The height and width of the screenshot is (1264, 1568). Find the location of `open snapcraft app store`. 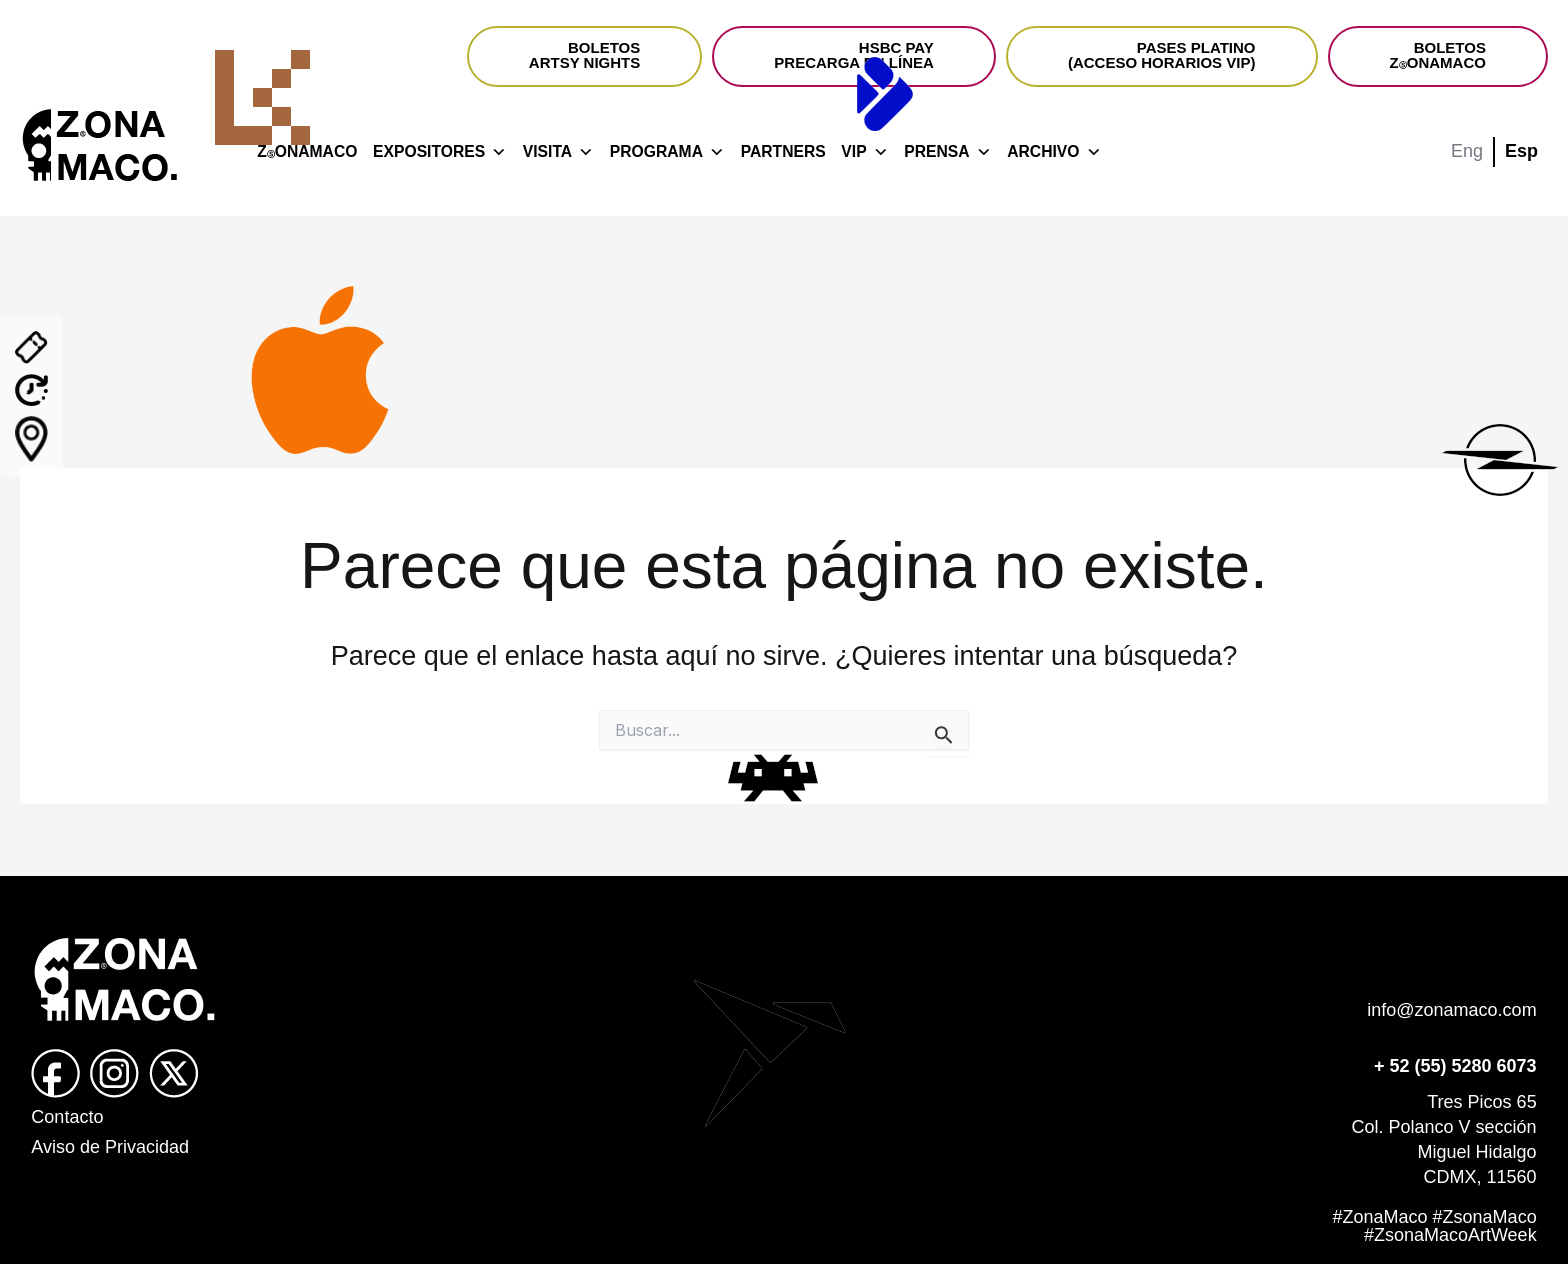

open snapcraft app store is located at coordinates (769, 1053).